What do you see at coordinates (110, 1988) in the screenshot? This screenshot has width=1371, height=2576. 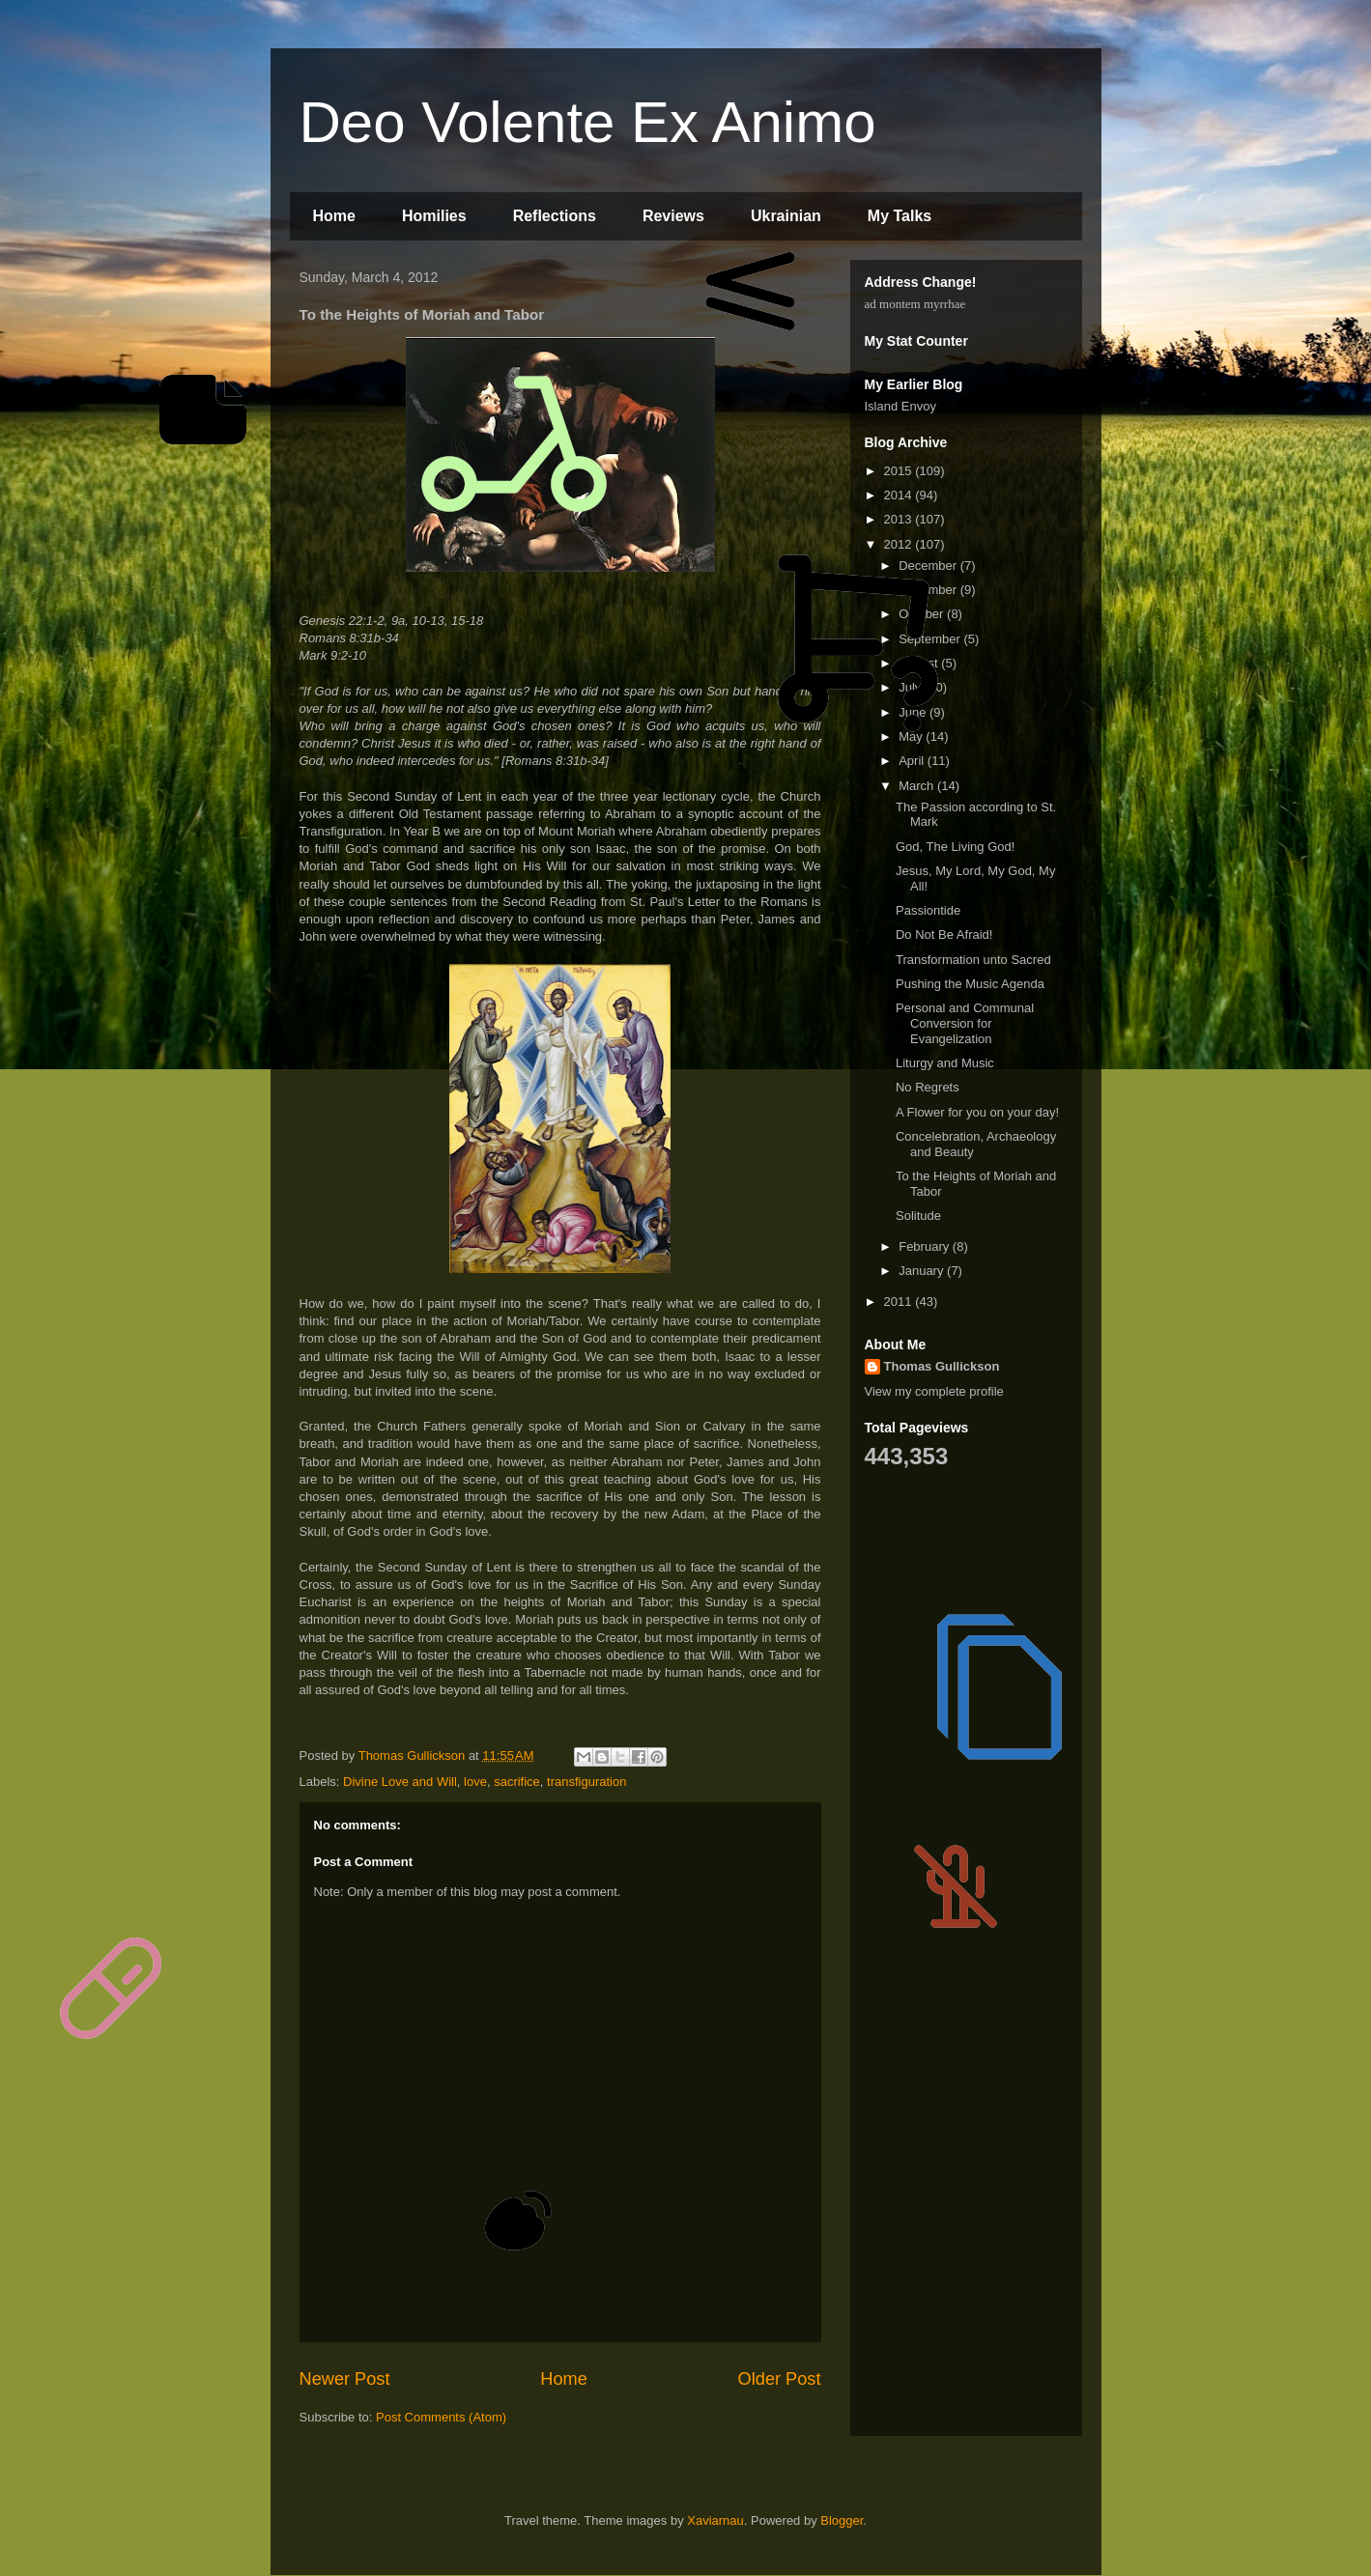 I see `access medication reminders` at bounding box center [110, 1988].